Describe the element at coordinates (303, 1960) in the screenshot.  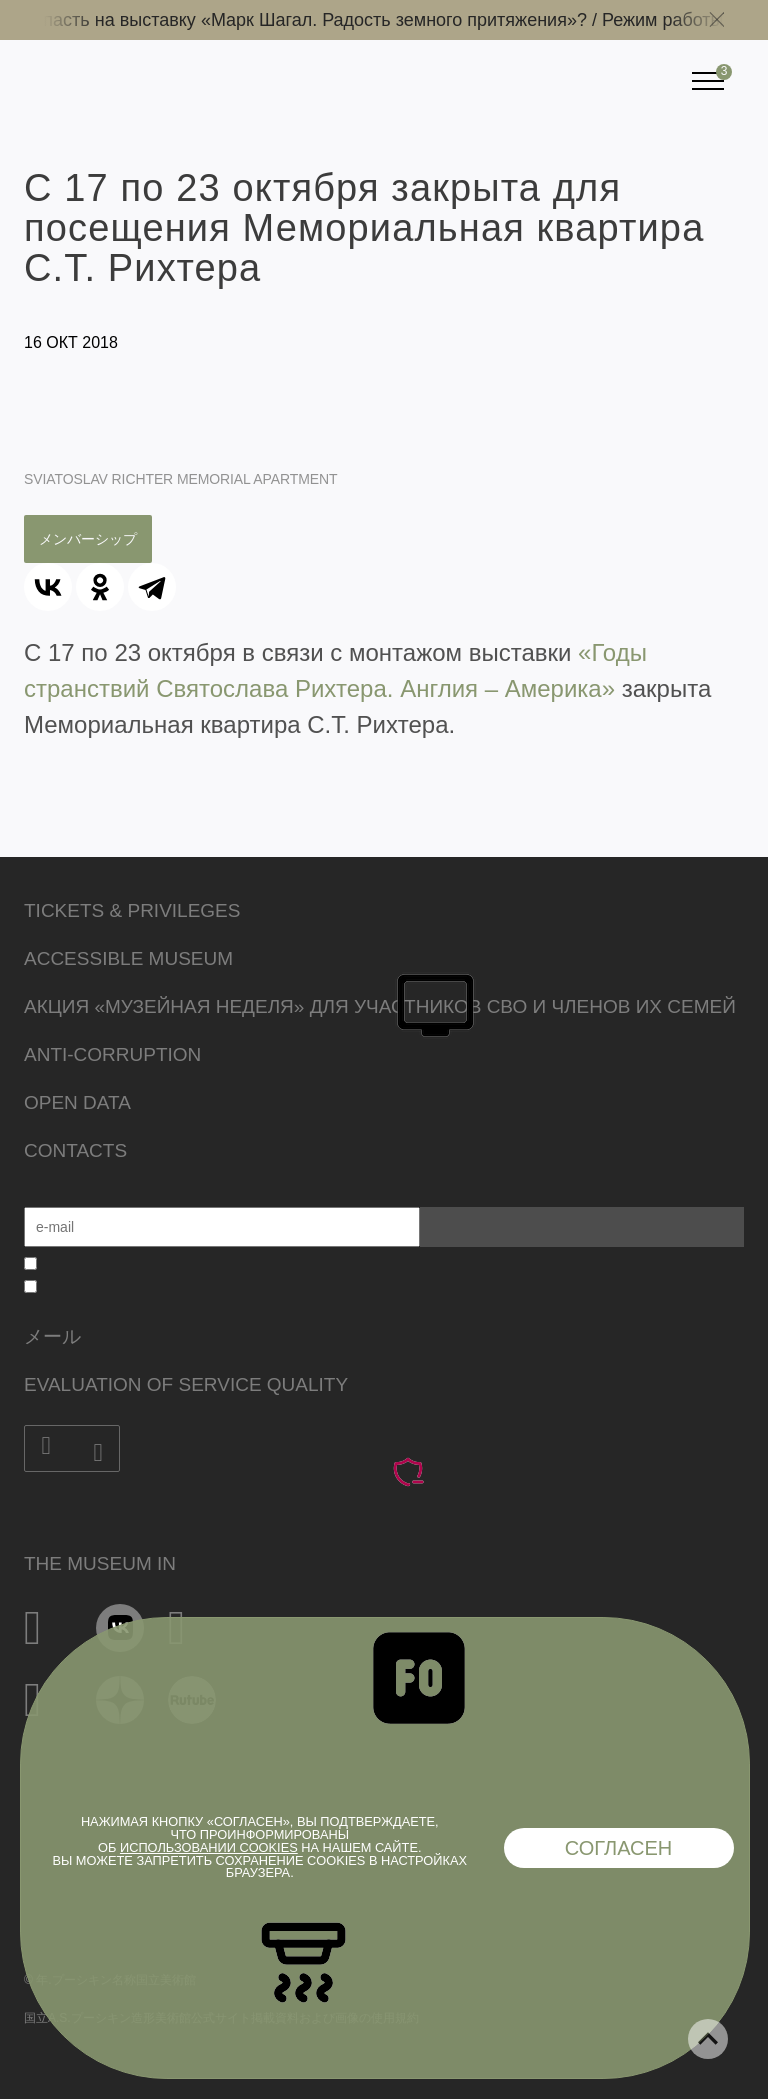
I see `smoke detector alert or status indicator` at that location.